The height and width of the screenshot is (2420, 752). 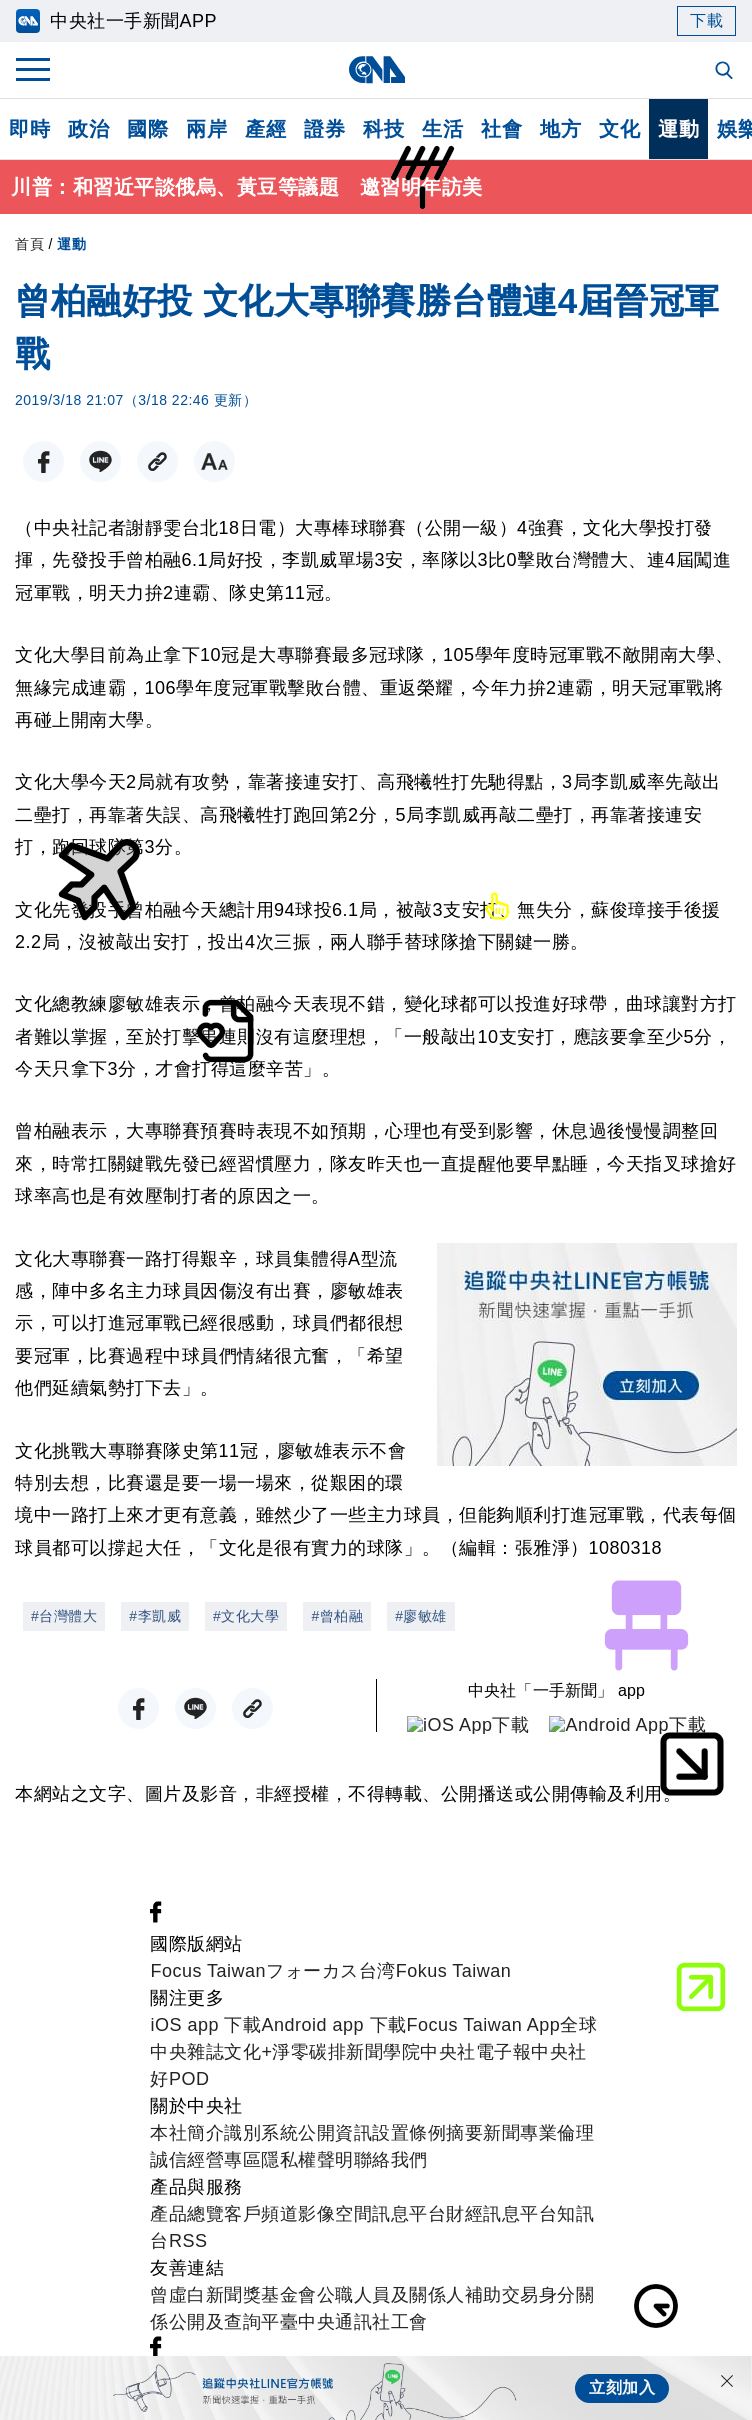 I want to click on indicates wireless signal or broadcast status, so click(x=422, y=177).